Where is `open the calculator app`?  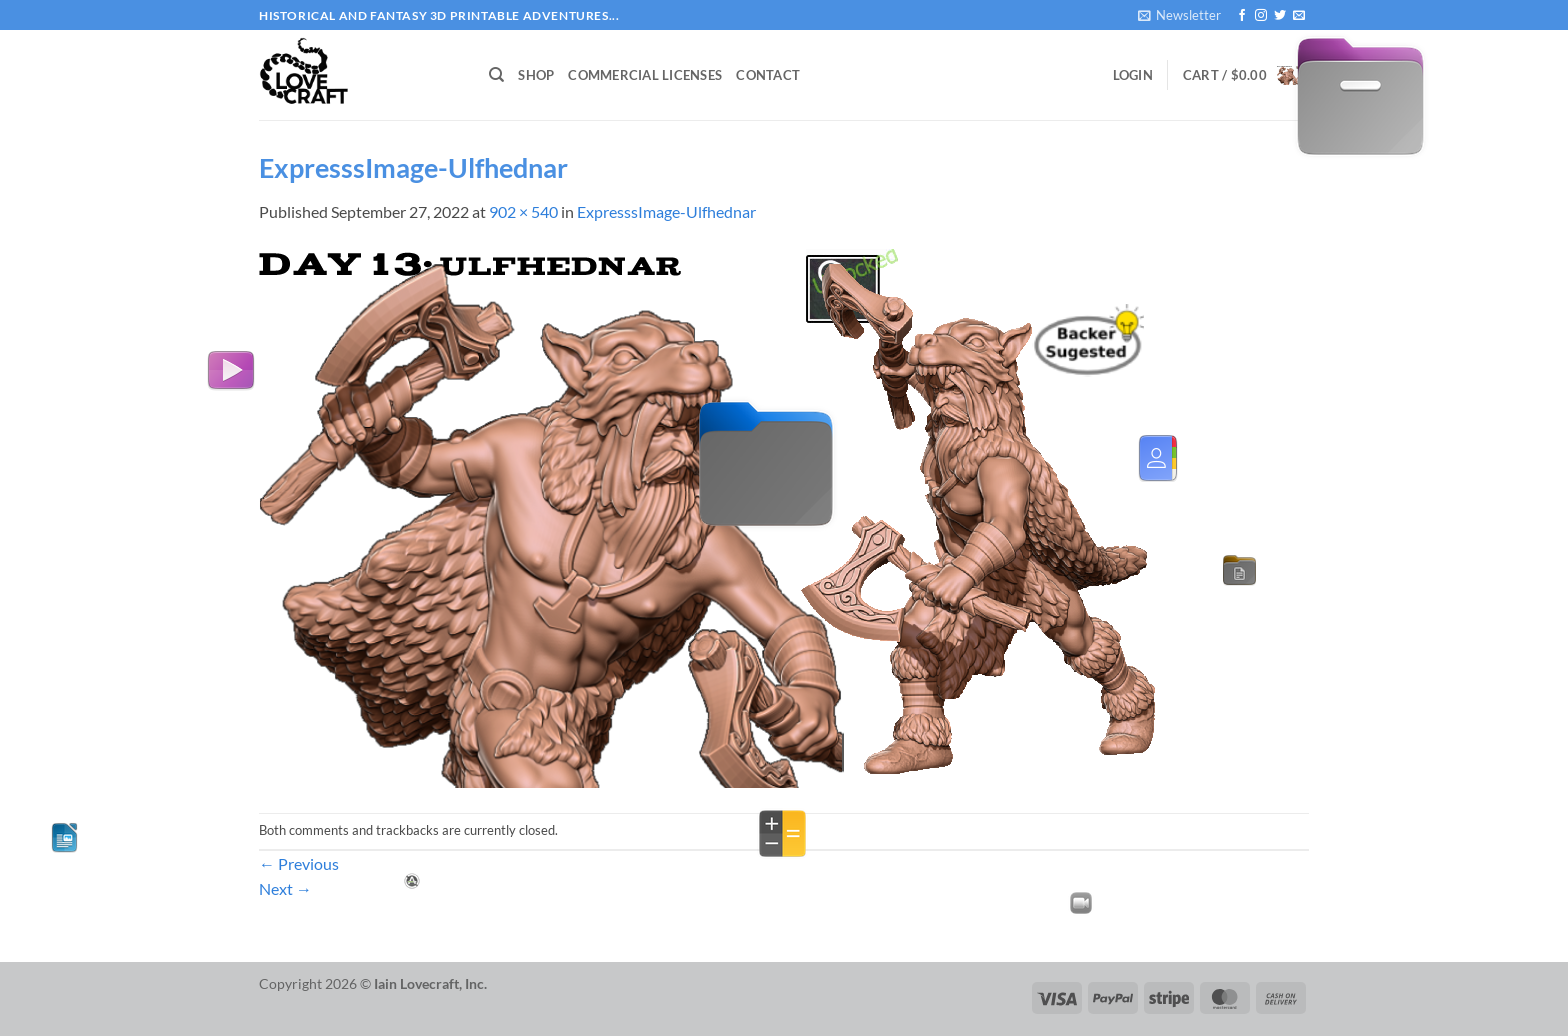
open the calculator app is located at coordinates (782, 833).